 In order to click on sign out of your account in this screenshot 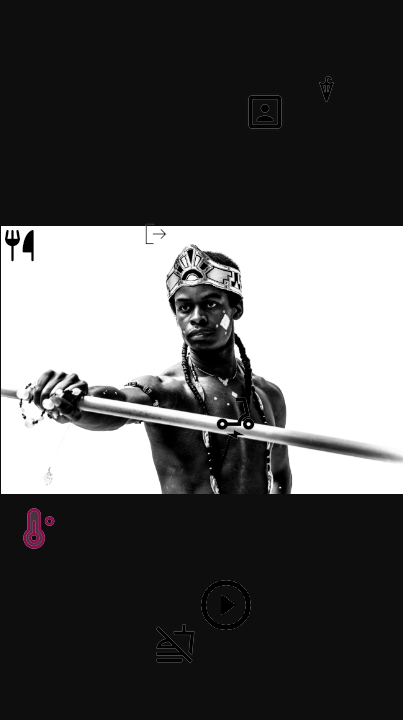, I will do `click(155, 234)`.